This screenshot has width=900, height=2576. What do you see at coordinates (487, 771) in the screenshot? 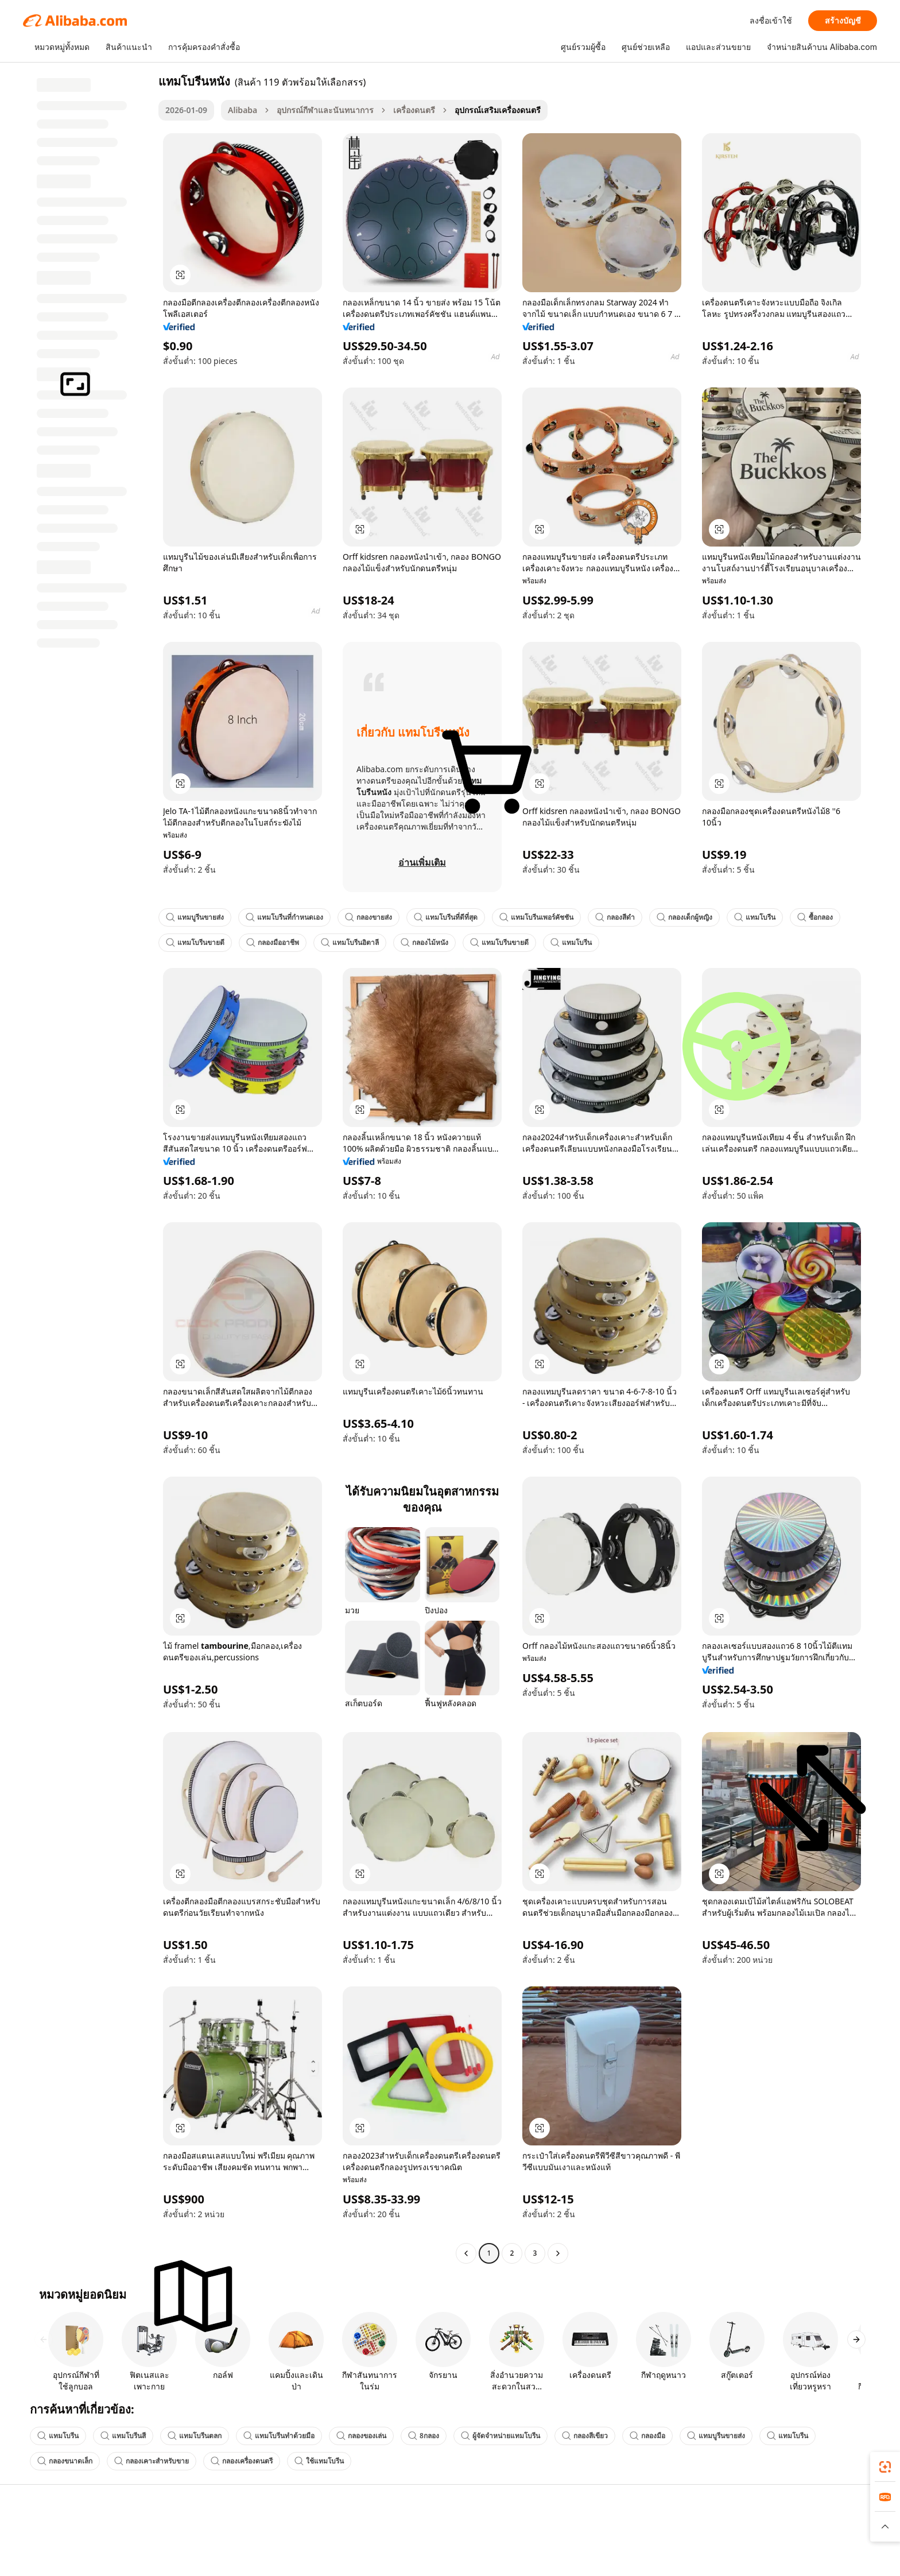
I see `view your shopping cart` at bounding box center [487, 771].